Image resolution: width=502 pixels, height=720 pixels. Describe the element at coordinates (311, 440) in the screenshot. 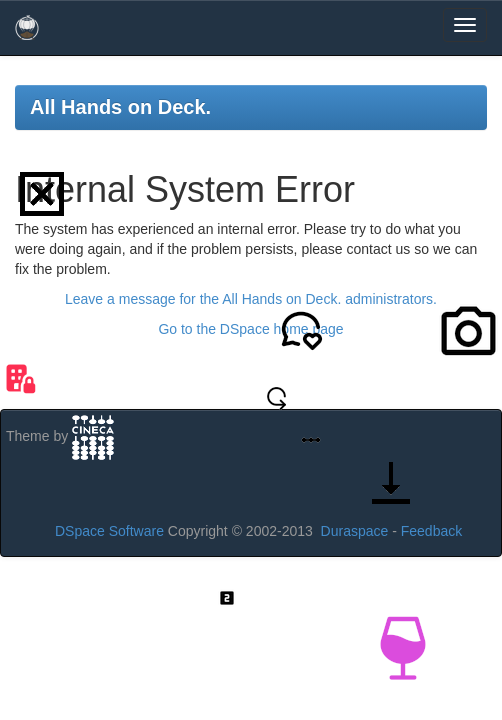

I see `adjust values on a linear scale or slider` at that location.